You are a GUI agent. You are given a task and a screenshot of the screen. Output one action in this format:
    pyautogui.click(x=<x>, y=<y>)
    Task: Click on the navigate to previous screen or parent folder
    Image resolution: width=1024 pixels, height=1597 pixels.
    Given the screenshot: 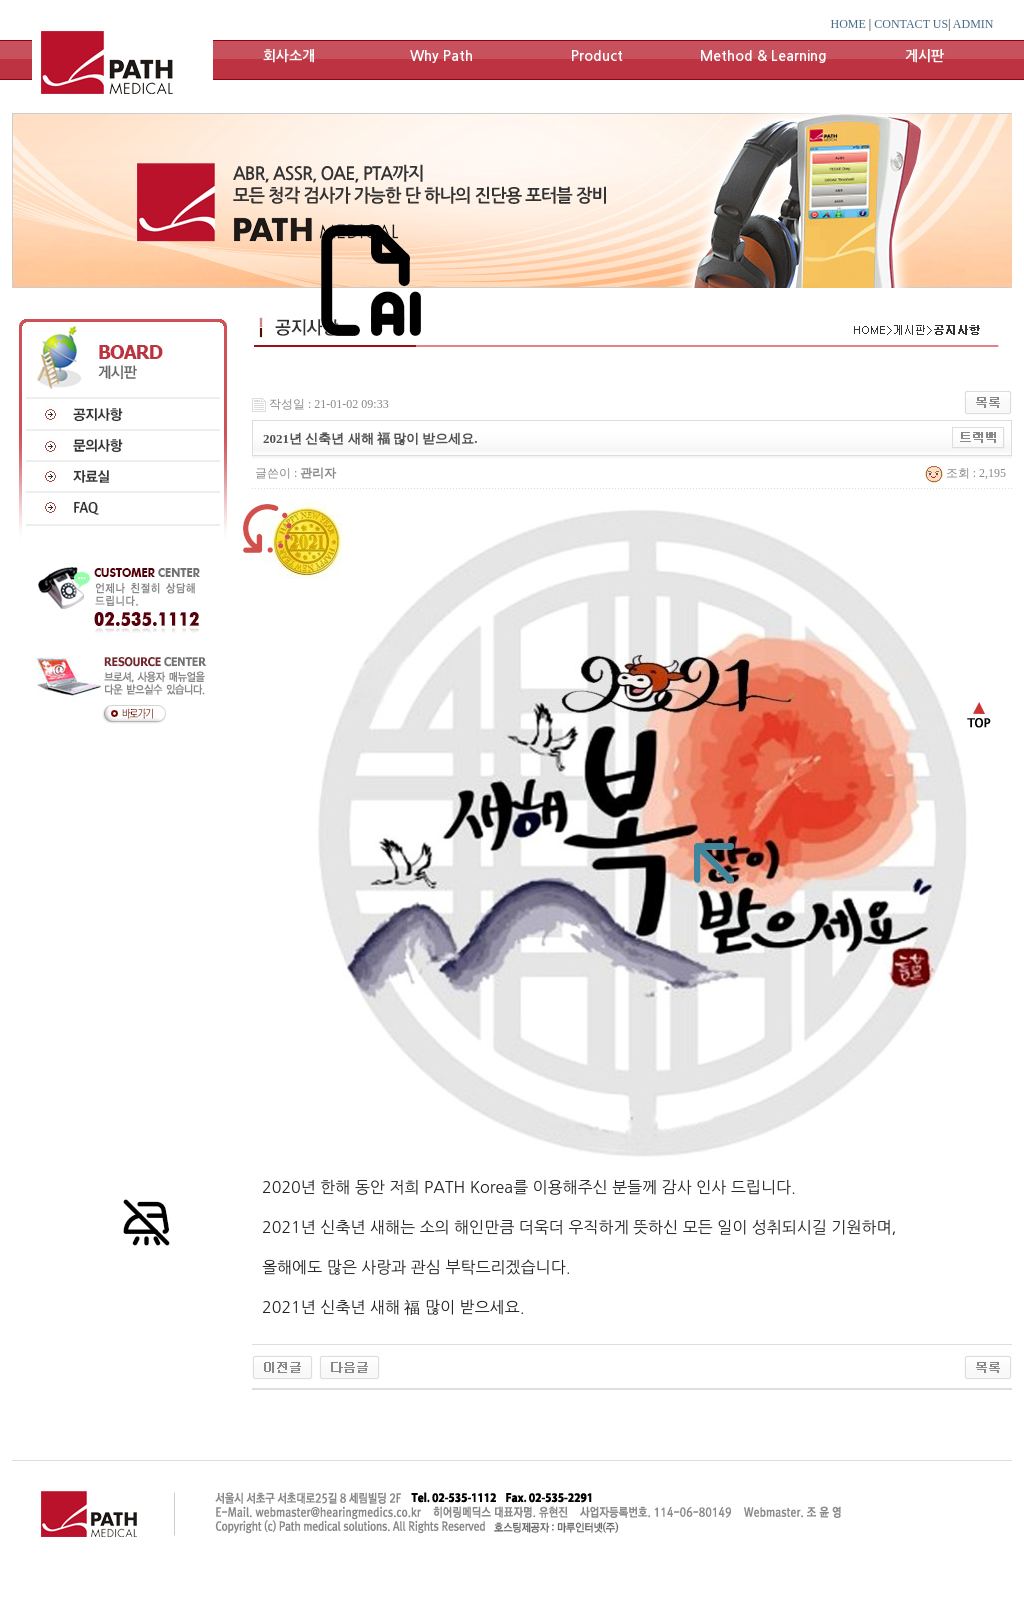 What is the action you would take?
    pyautogui.click(x=714, y=863)
    